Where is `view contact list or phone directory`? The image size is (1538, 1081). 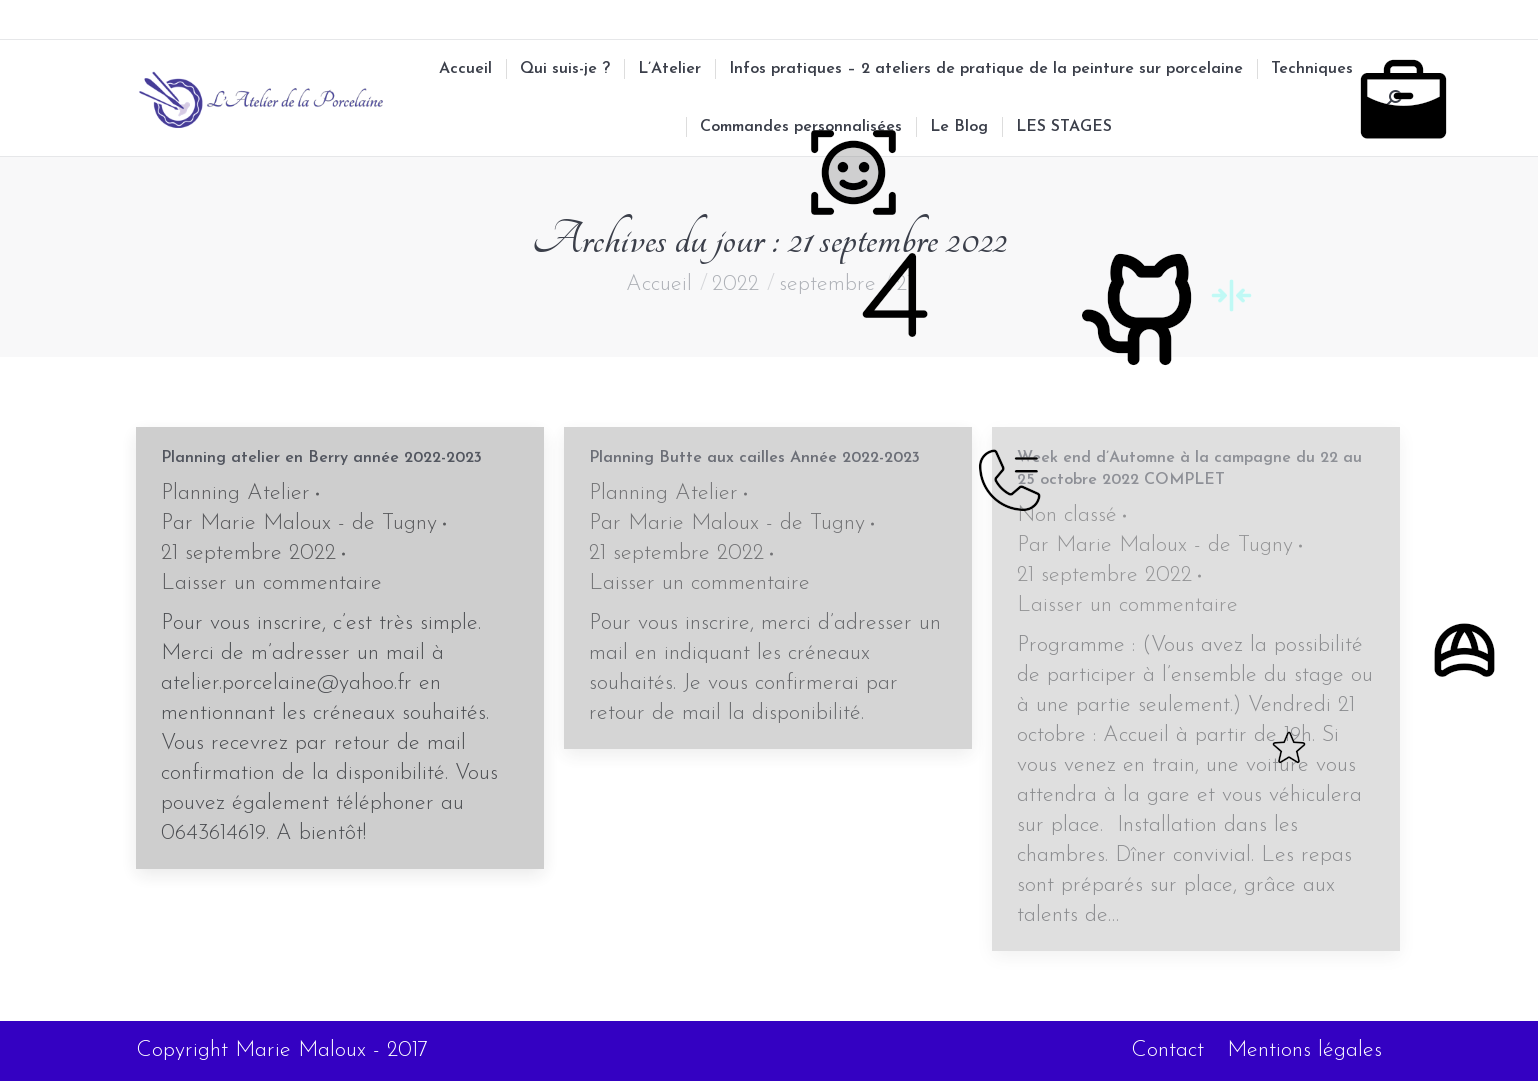 view contact list or phone directory is located at coordinates (1011, 479).